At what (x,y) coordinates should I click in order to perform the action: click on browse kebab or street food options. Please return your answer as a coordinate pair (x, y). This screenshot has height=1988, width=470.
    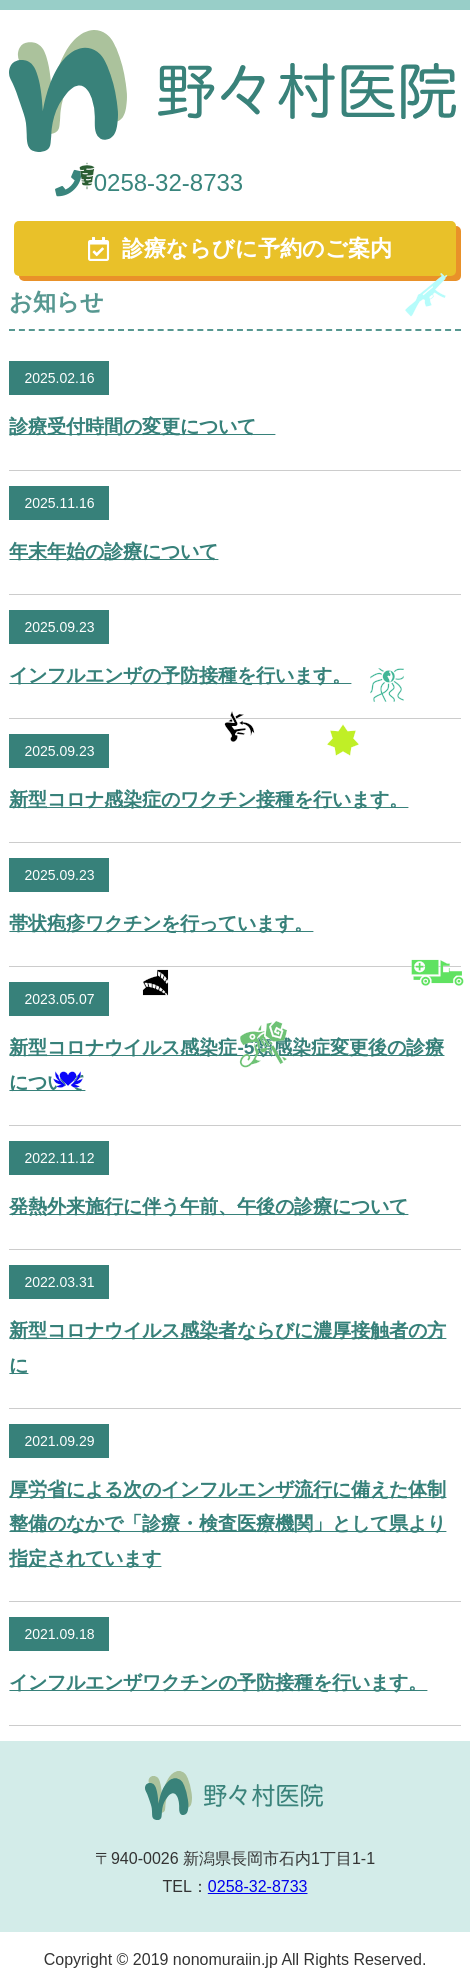
    Looking at the image, I should click on (87, 176).